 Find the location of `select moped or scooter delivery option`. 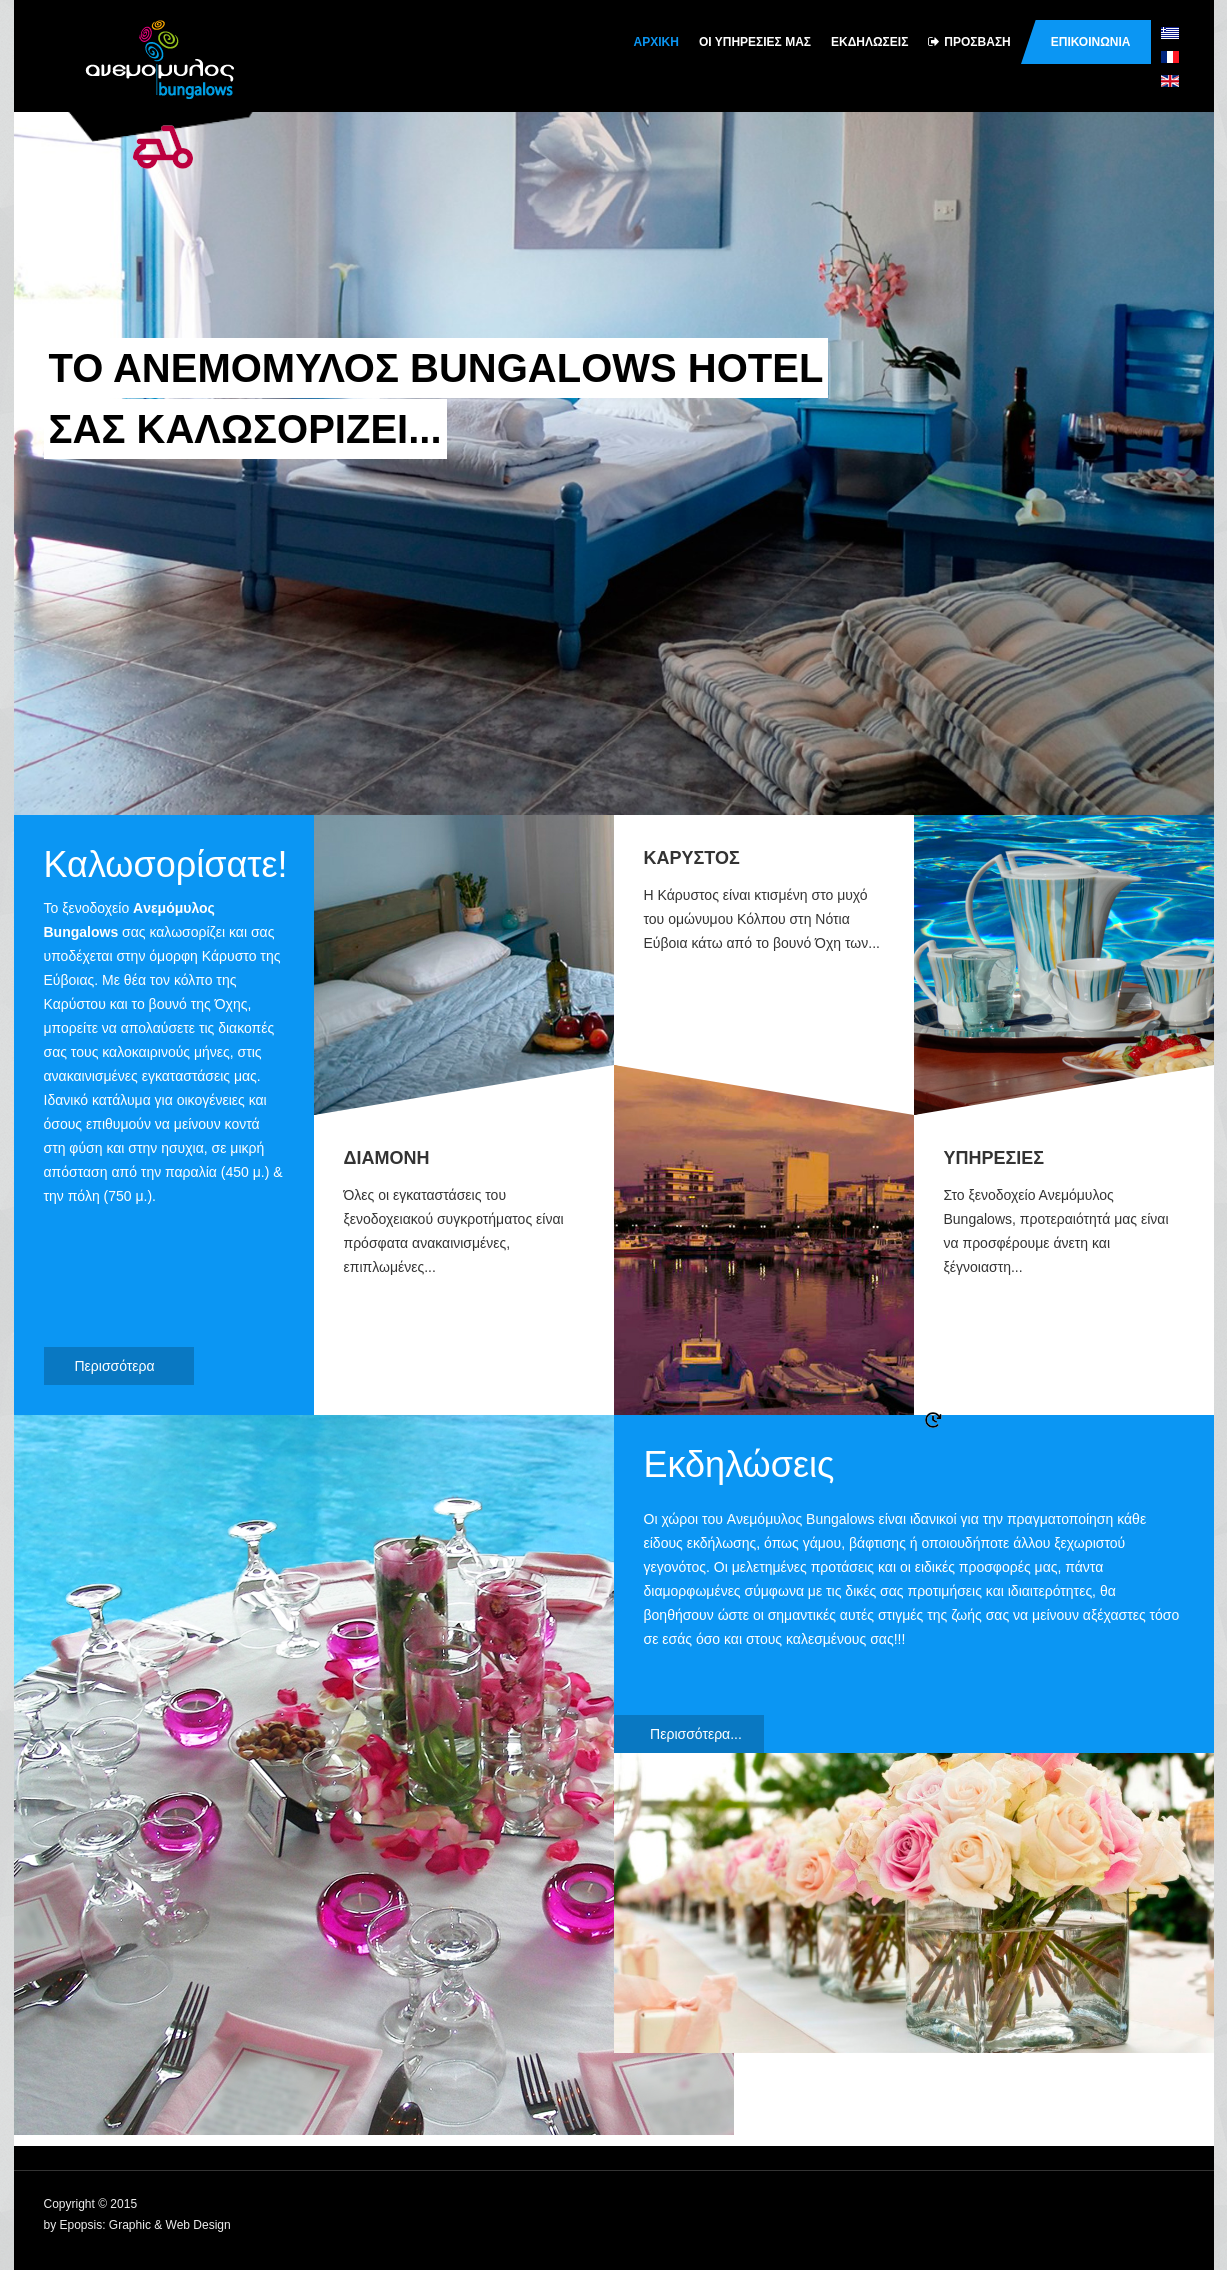

select moped or scooter delivery option is located at coordinates (163, 149).